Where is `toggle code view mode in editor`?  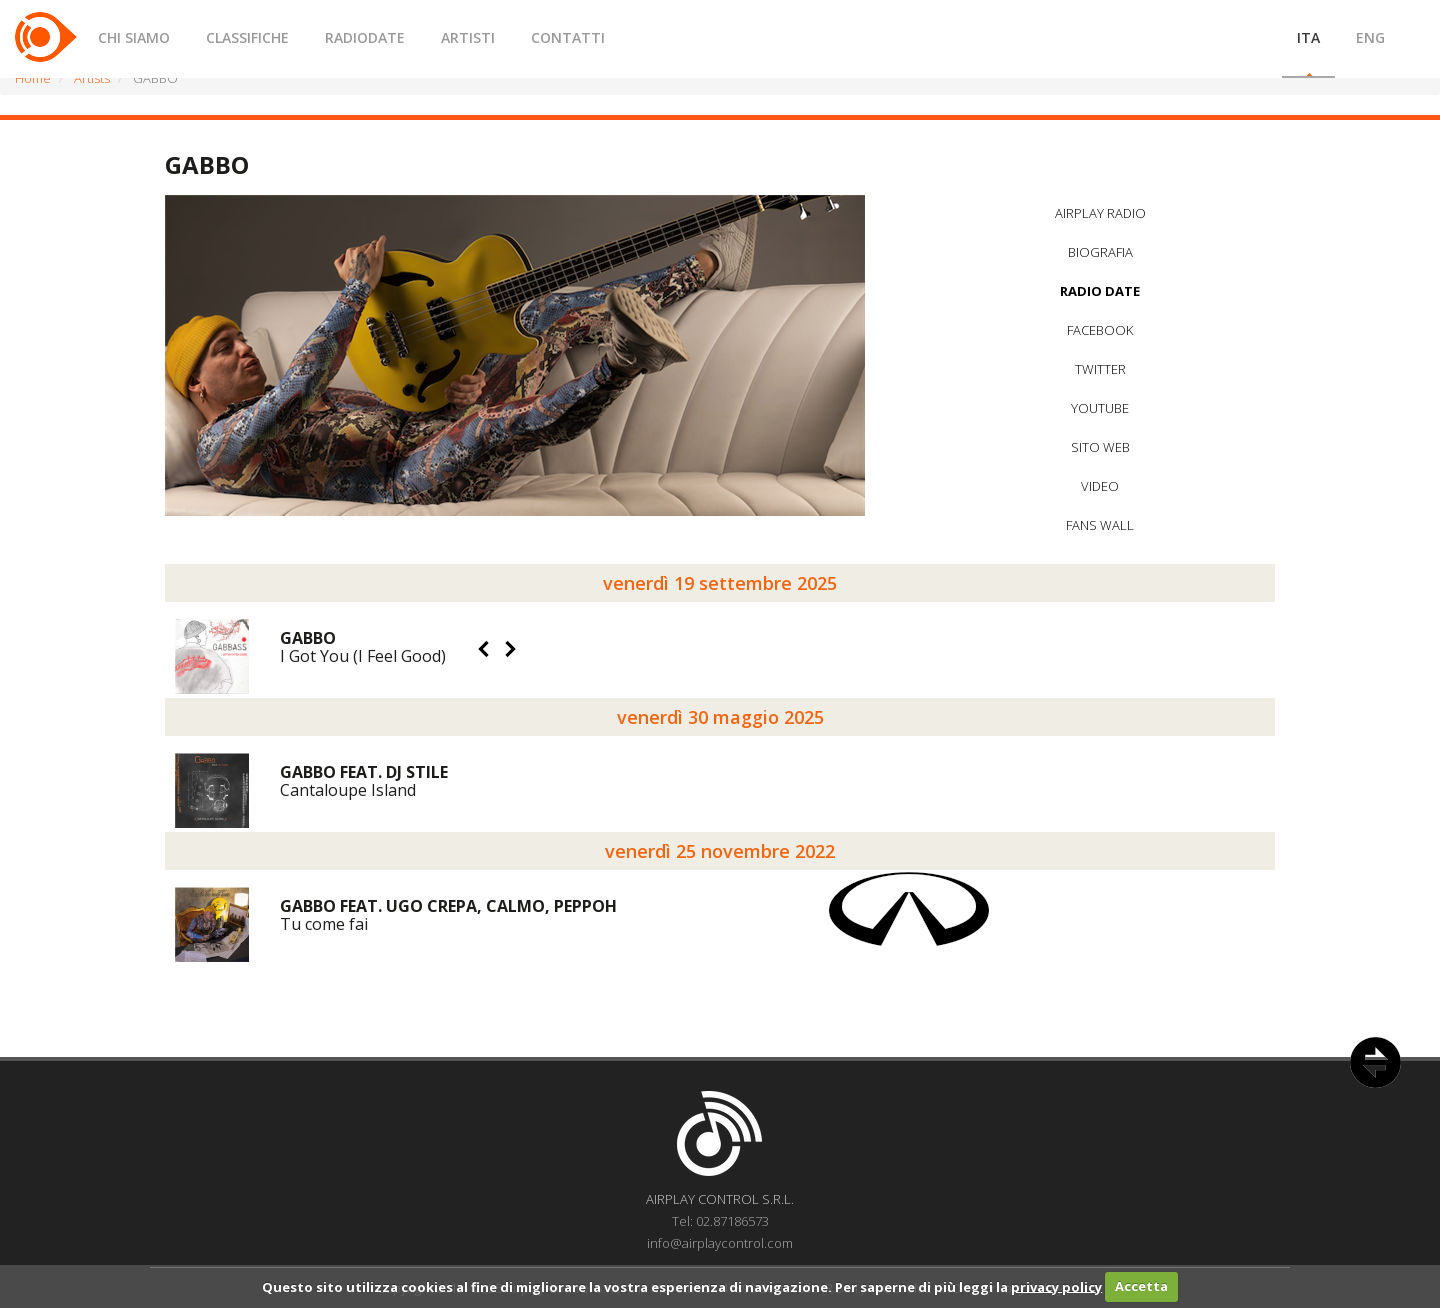 toggle code view mode in editor is located at coordinates (497, 649).